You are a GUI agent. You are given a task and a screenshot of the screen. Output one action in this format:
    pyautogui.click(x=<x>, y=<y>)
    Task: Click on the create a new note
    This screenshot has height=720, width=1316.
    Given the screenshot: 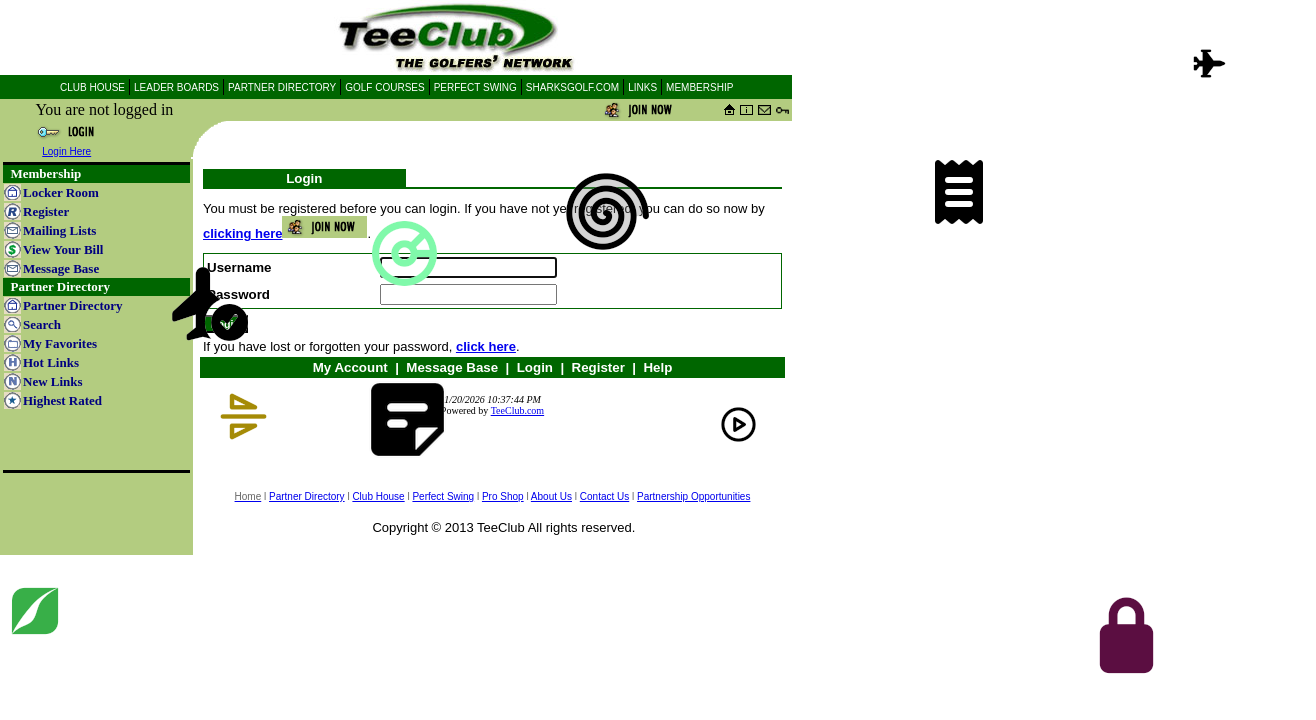 What is the action you would take?
    pyautogui.click(x=407, y=419)
    